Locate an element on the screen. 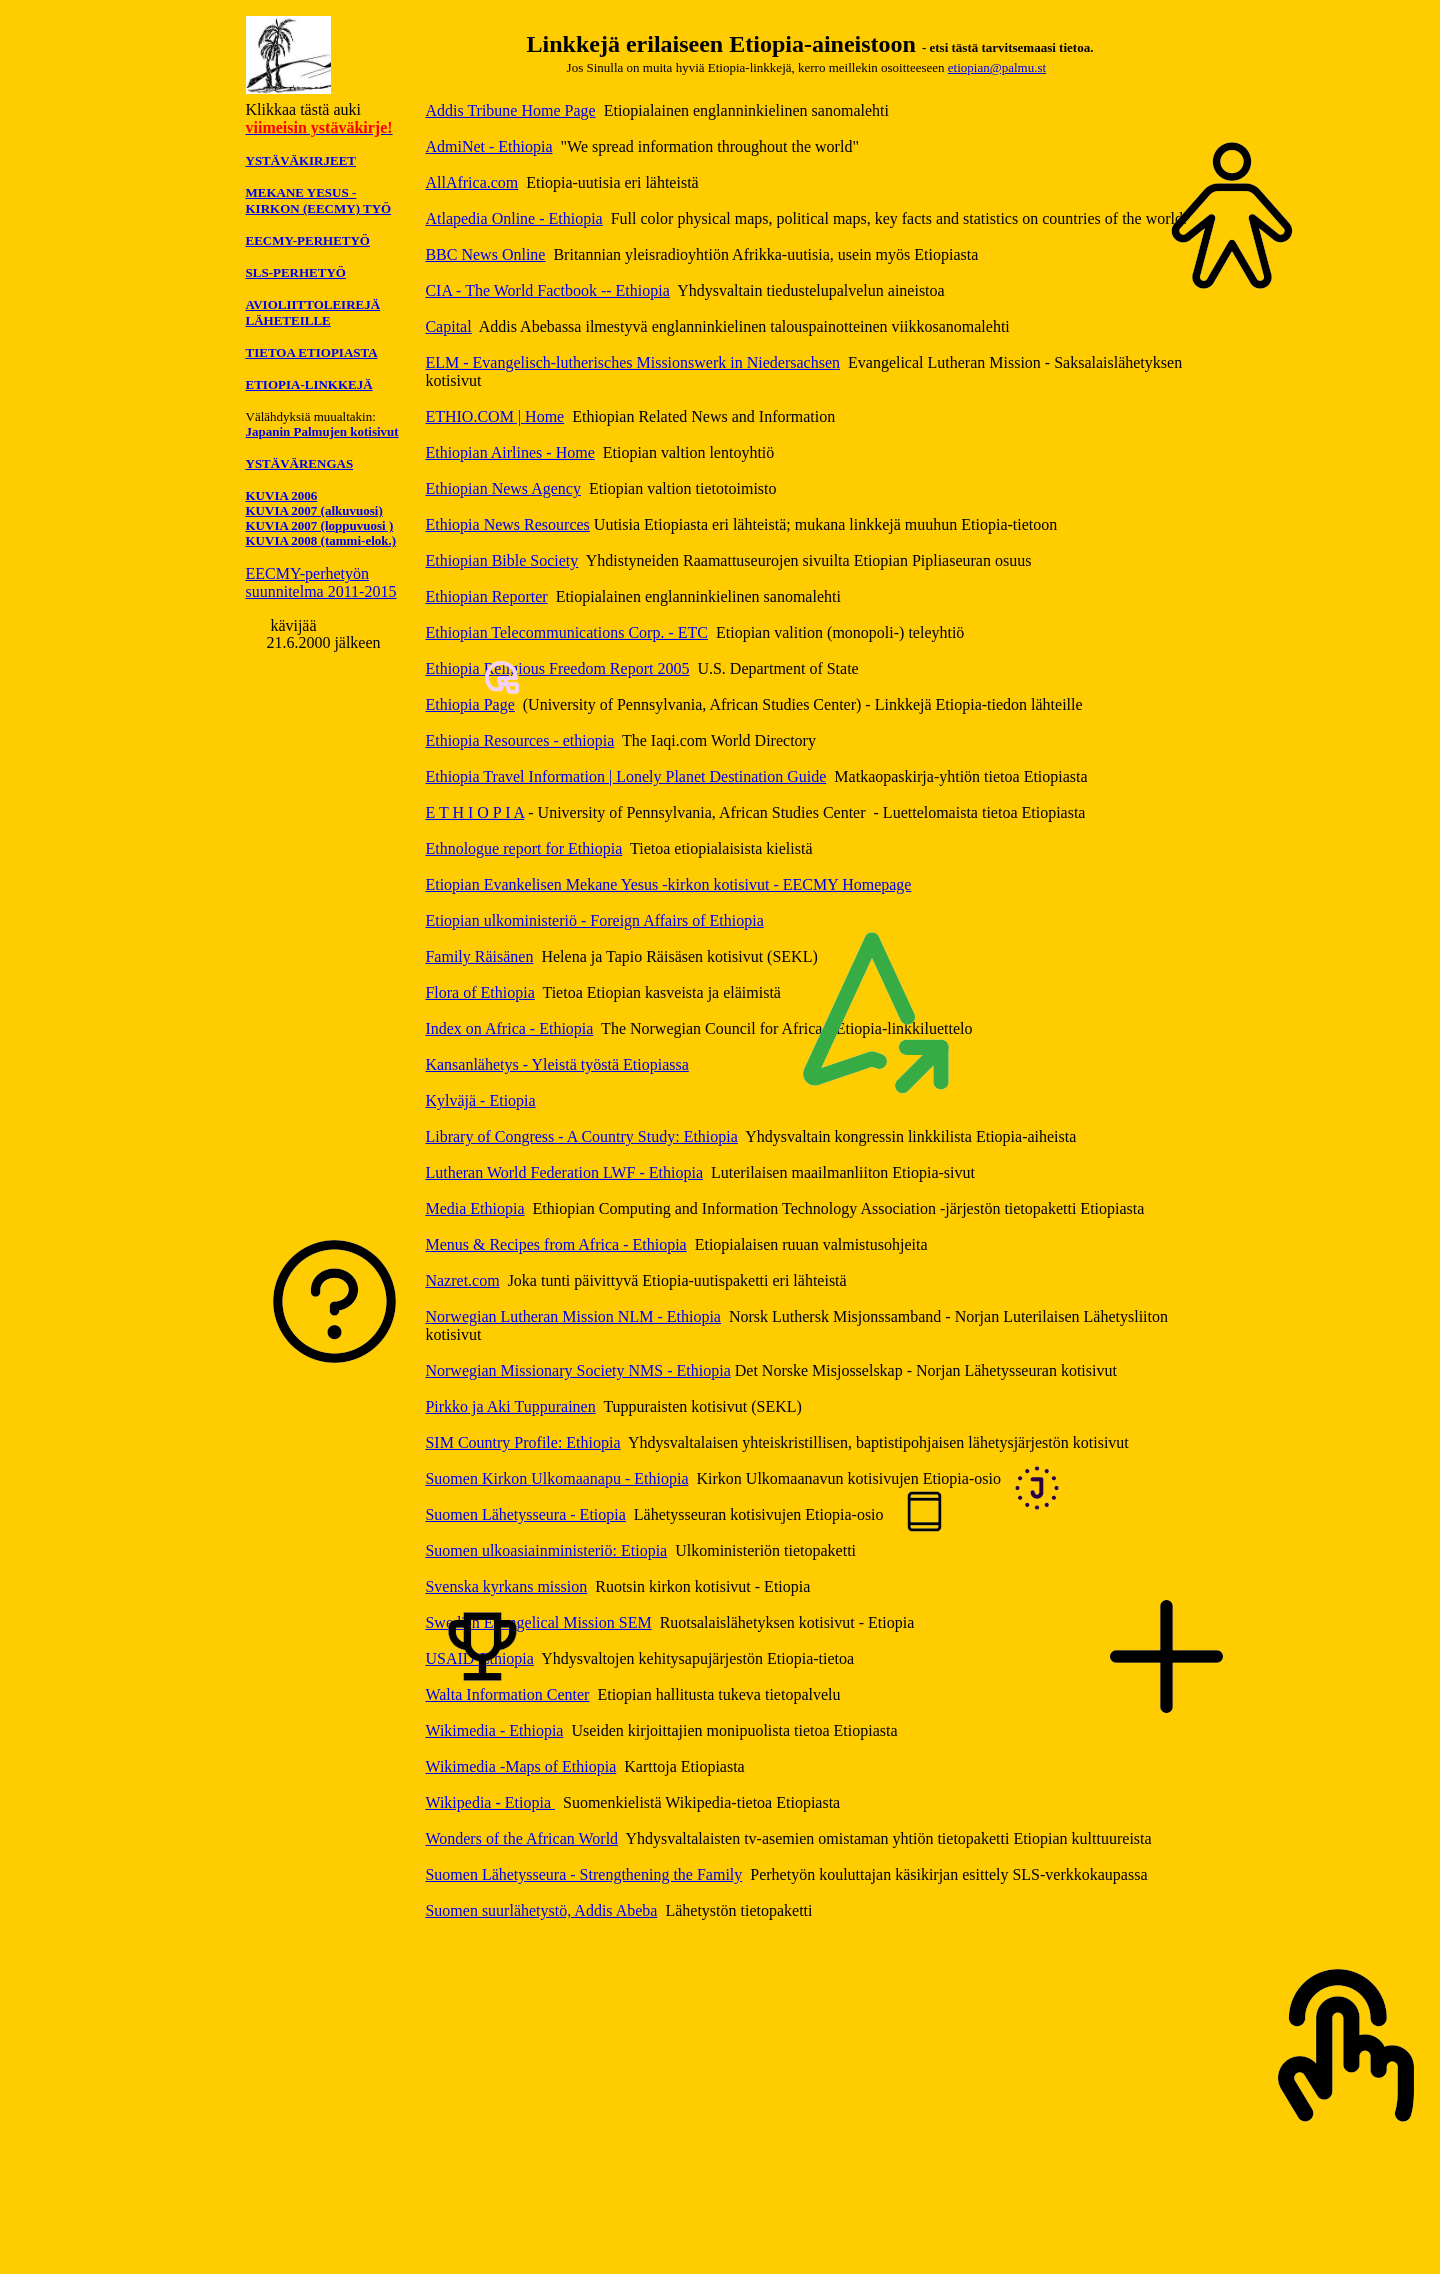 Image resolution: width=1440 pixels, height=2274 pixels. indicates a loading or pending state for item "J" is located at coordinates (1037, 1488).